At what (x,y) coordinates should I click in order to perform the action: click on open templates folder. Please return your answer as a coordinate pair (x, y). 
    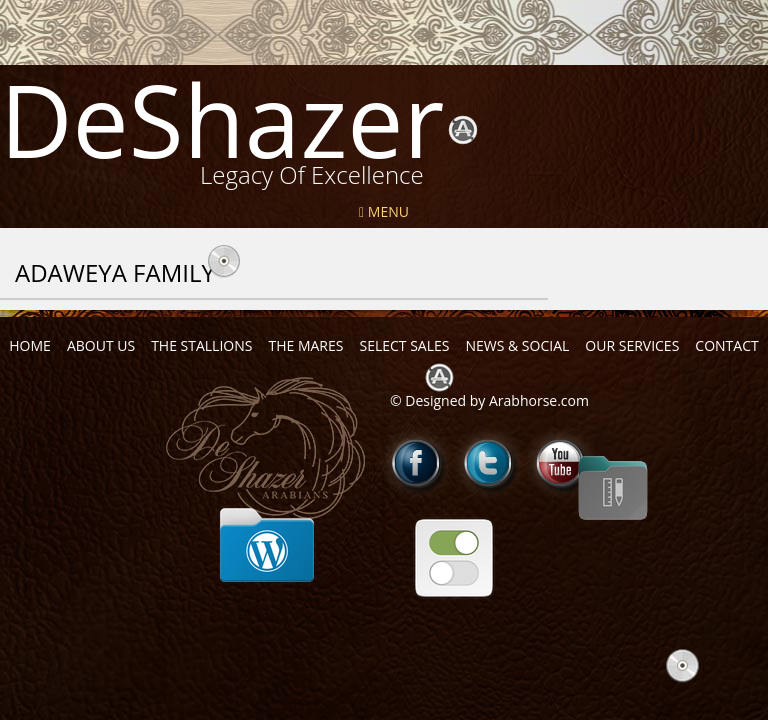
    Looking at the image, I should click on (613, 488).